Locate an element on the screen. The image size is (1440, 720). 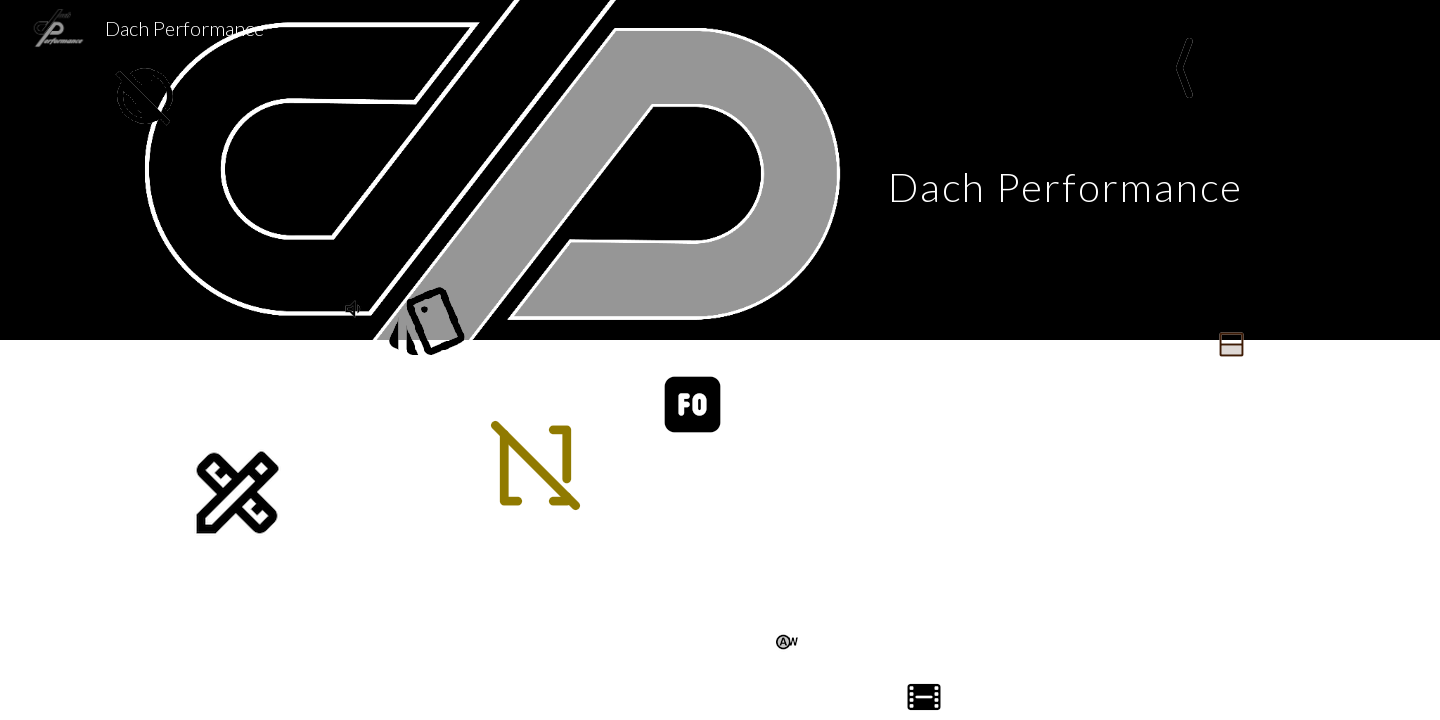
select F0 keyboard shortcut or function key is located at coordinates (692, 404).